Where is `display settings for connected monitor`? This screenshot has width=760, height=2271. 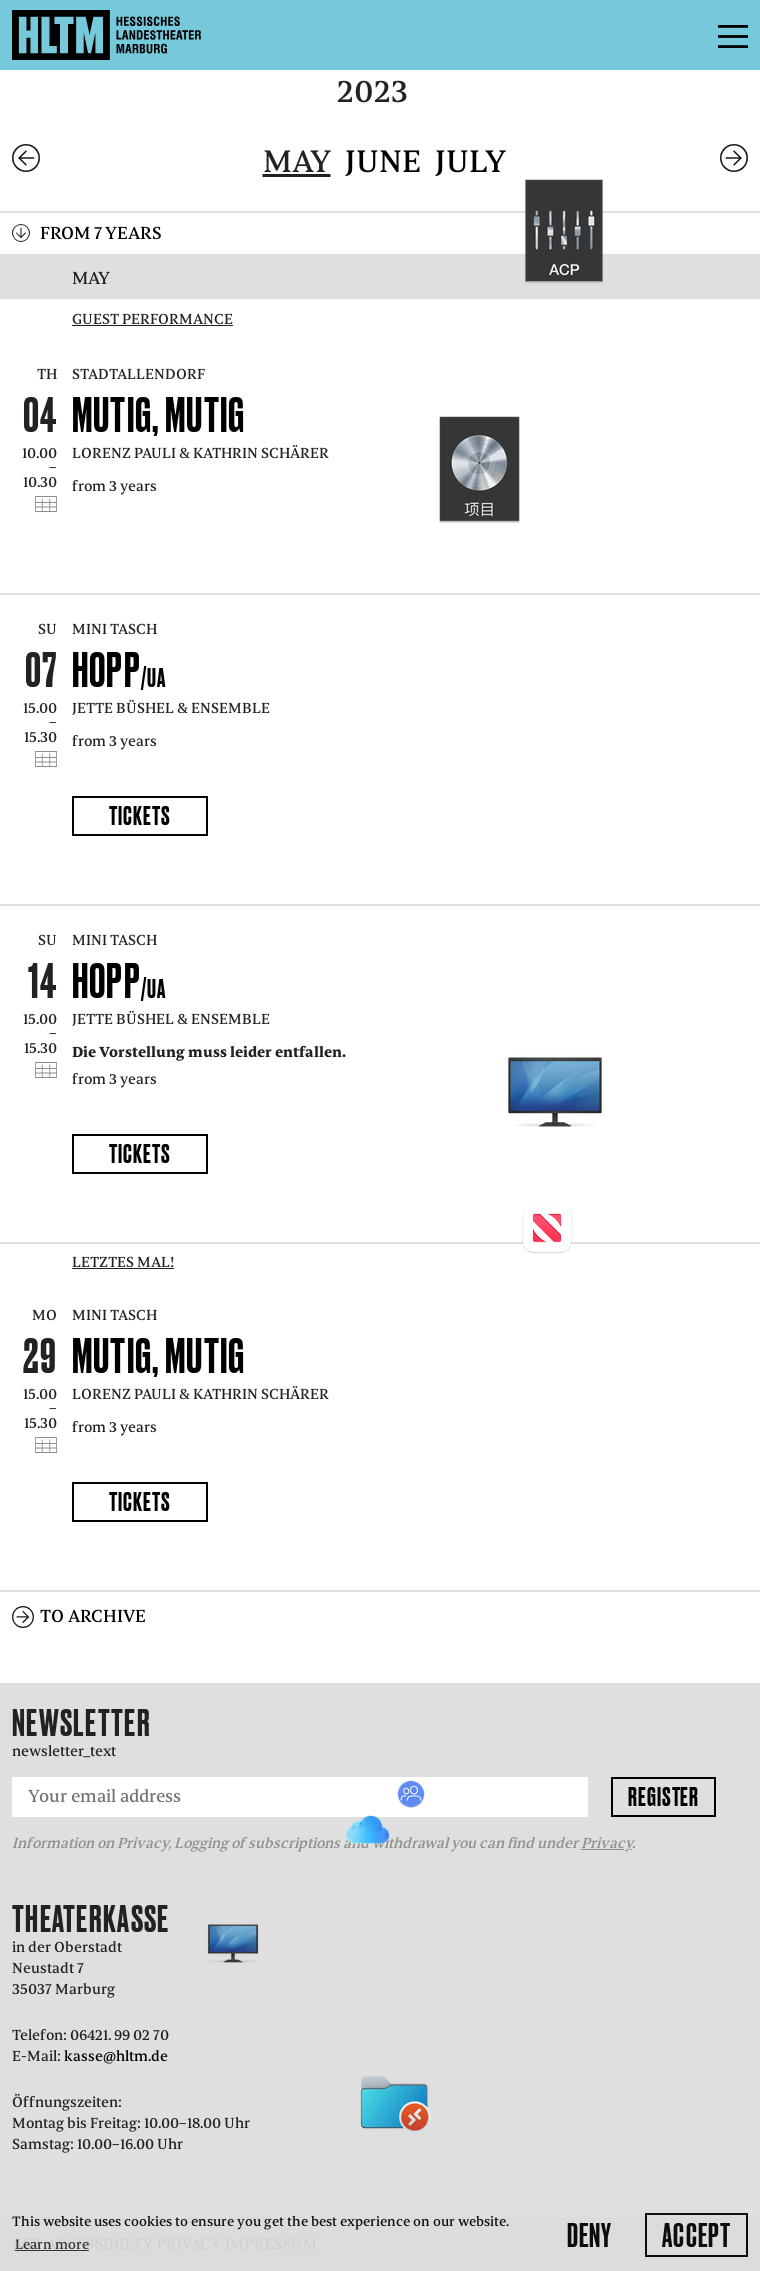
display settings for connected monitor is located at coordinates (555, 1082).